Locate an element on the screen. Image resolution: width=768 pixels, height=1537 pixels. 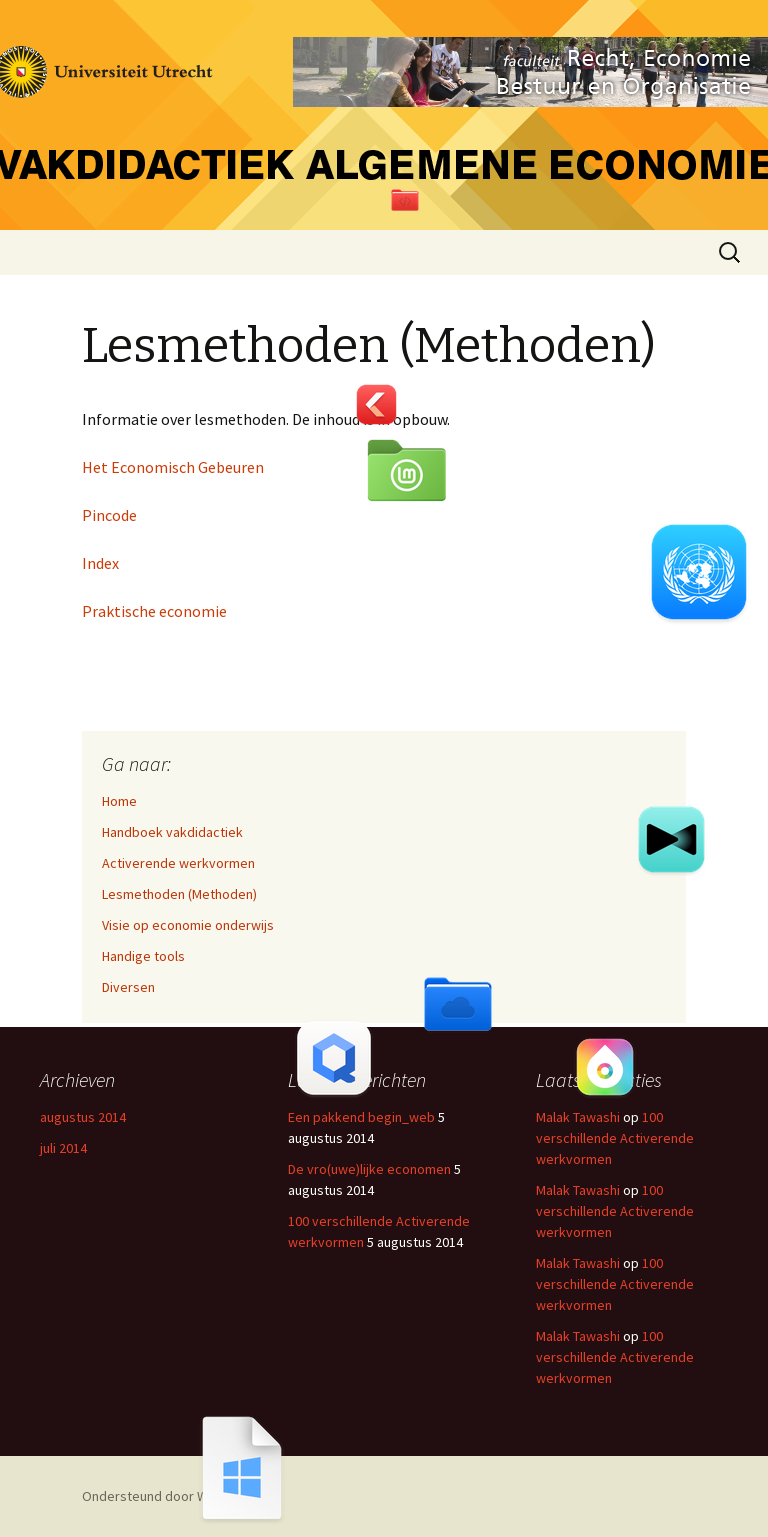
a windows executable or application file is located at coordinates (242, 1470).